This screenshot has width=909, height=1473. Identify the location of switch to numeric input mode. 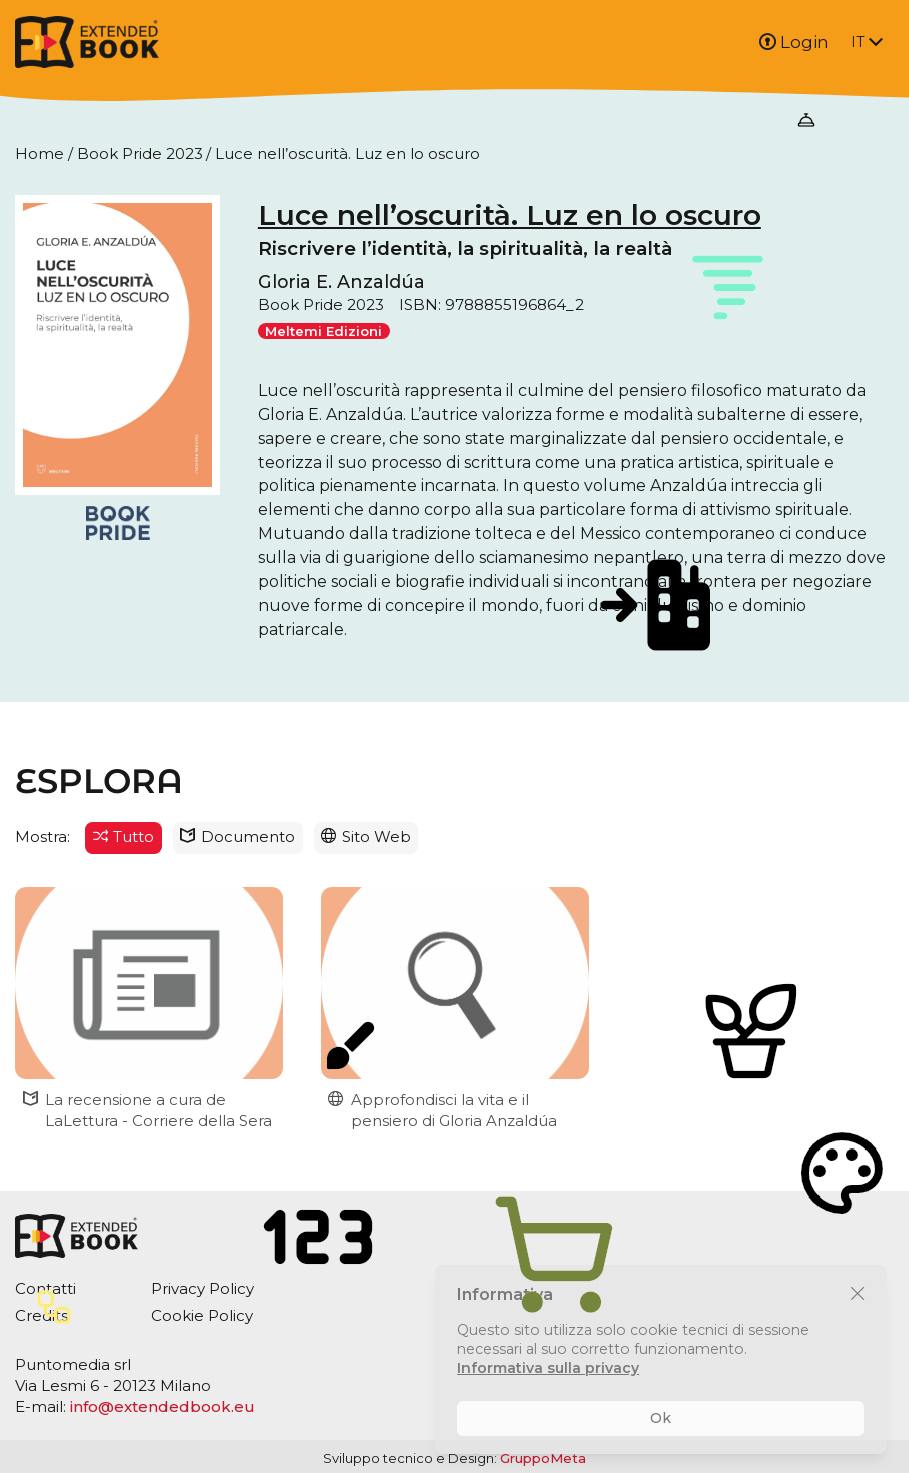
(318, 1237).